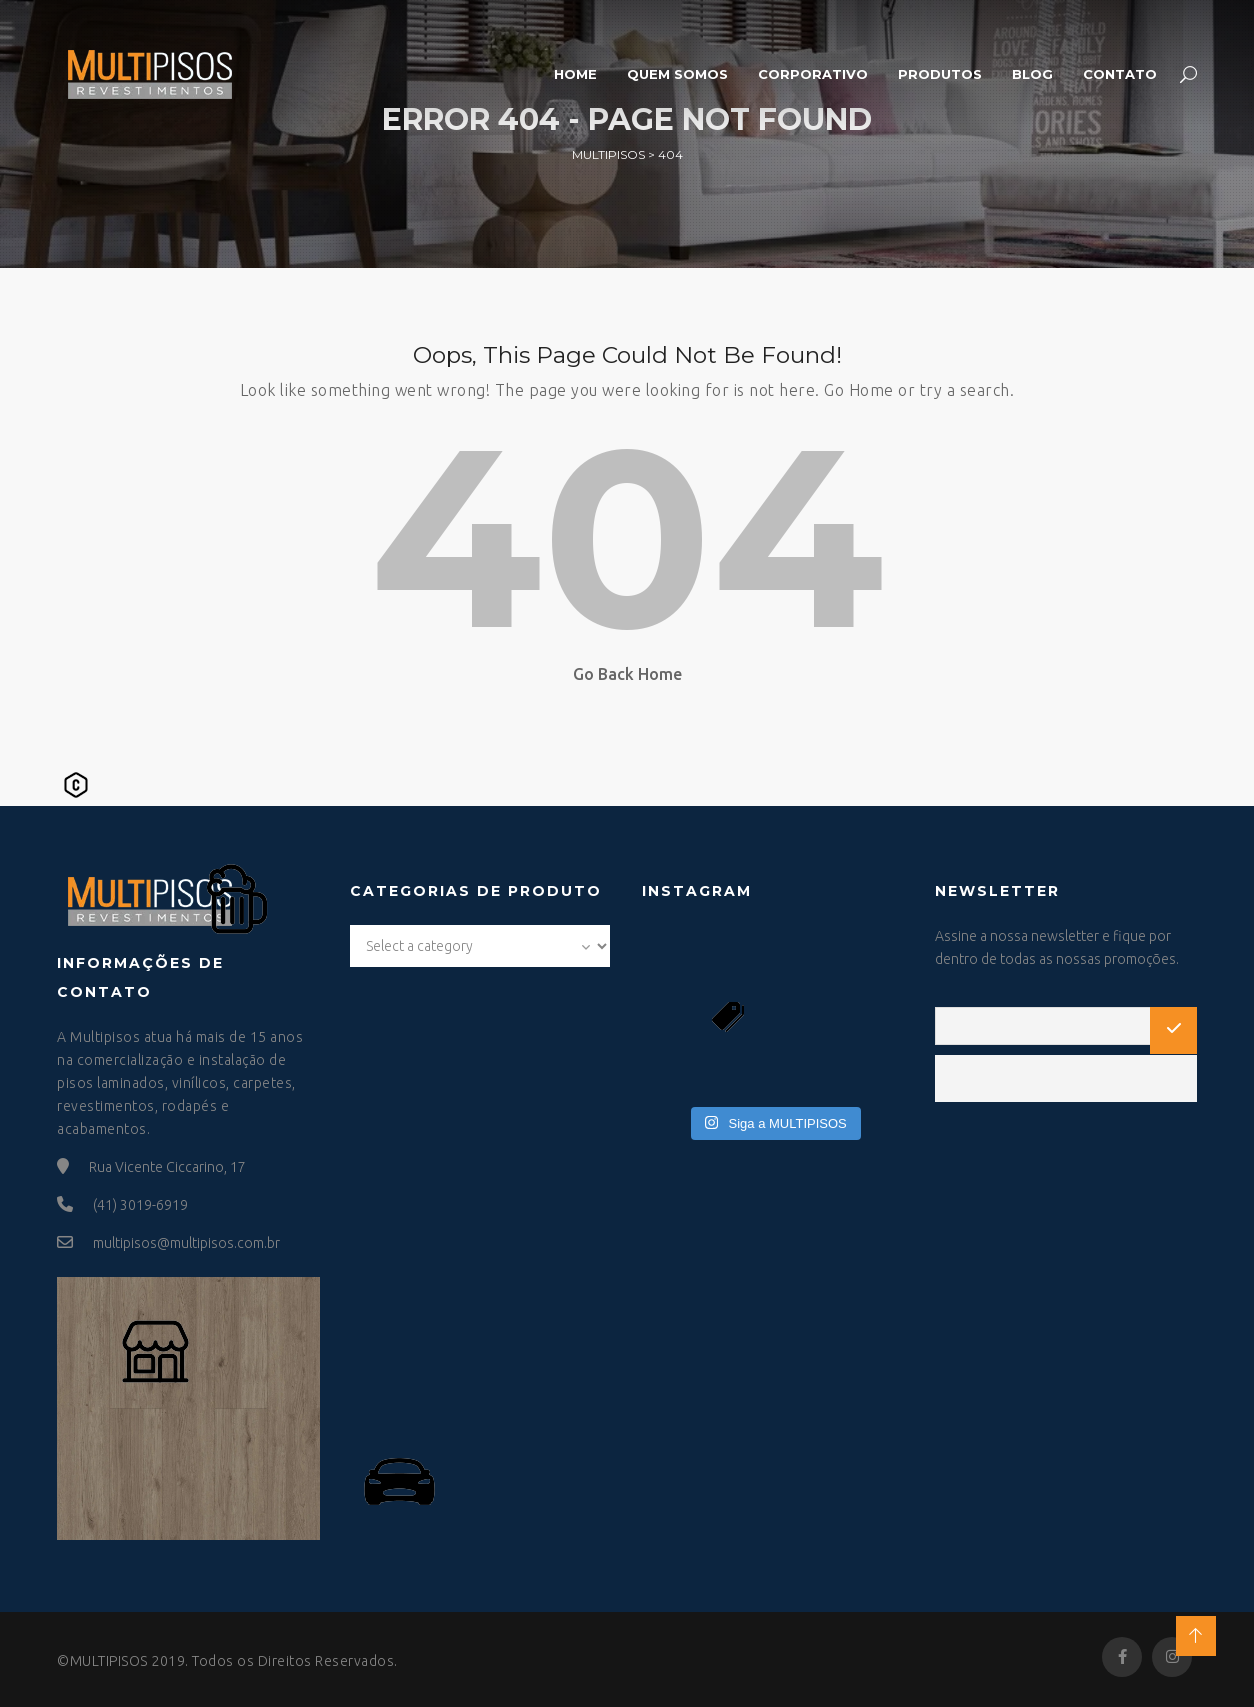  Describe the element at coordinates (728, 1017) in the screenshot. I see `view or manage tags` at that location.